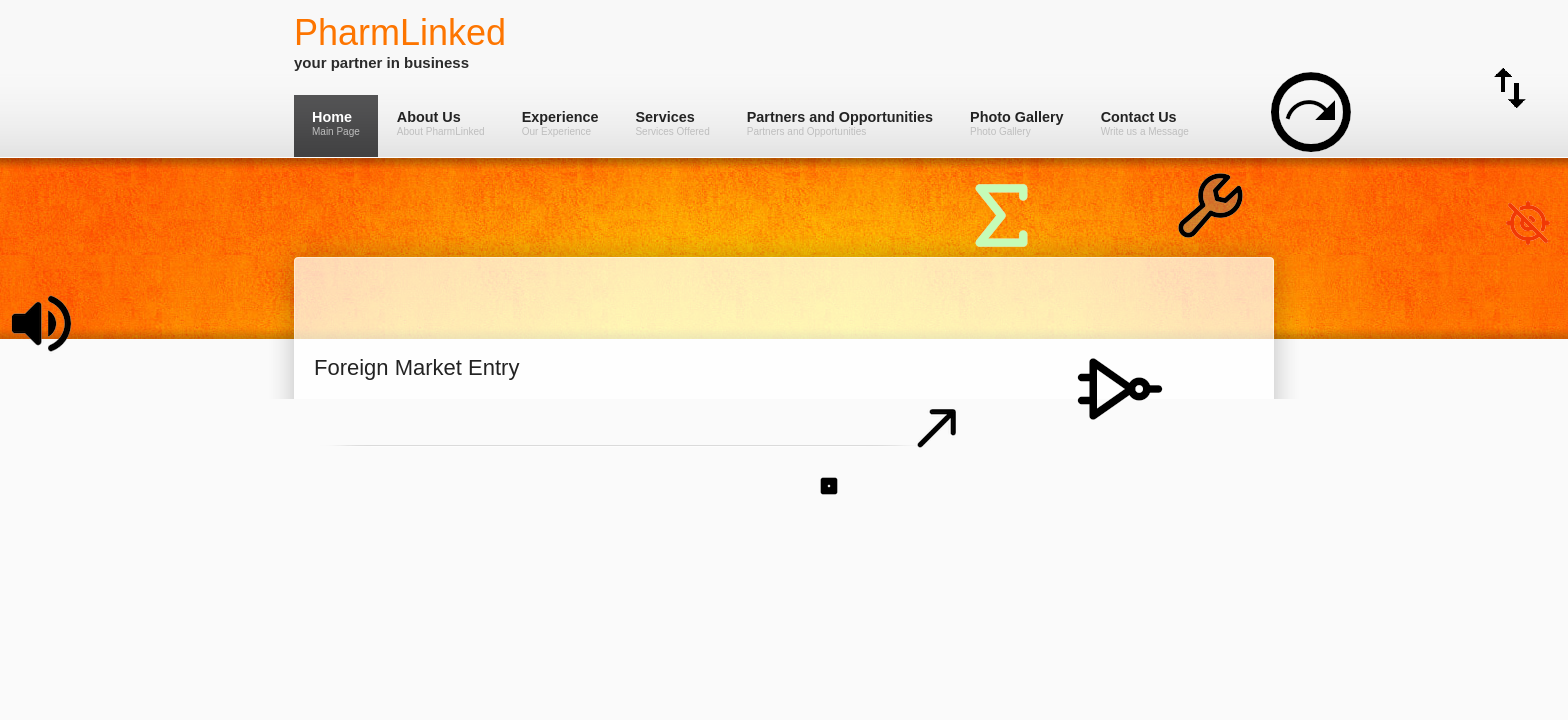 Image resolution: width=1568 pixels, height=720 pixels. What do you see at coordinates (1210, 205) in the screenshot?
I see `access settings or configuration options` at bounding box center [1210, 205].